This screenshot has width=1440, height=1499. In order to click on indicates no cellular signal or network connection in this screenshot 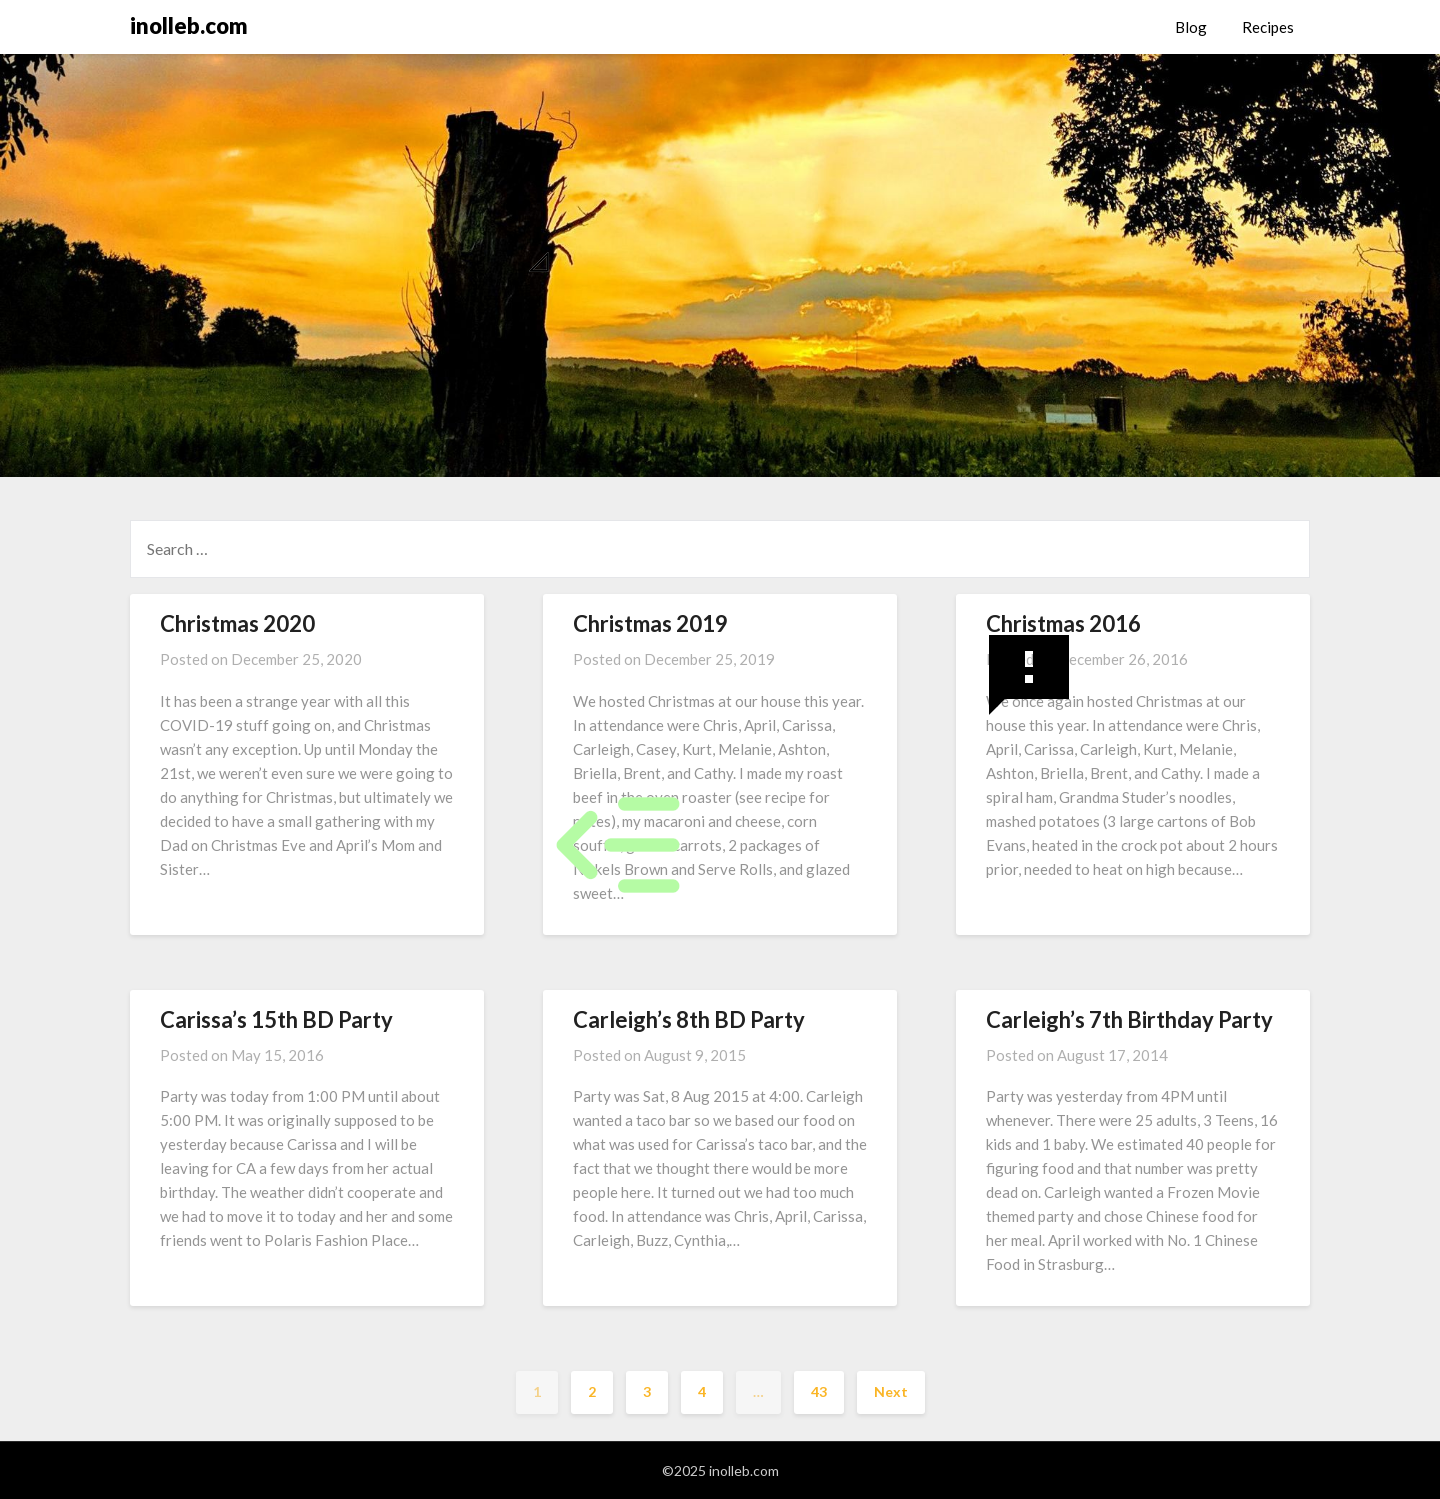, I will do `click(538, 261)`.